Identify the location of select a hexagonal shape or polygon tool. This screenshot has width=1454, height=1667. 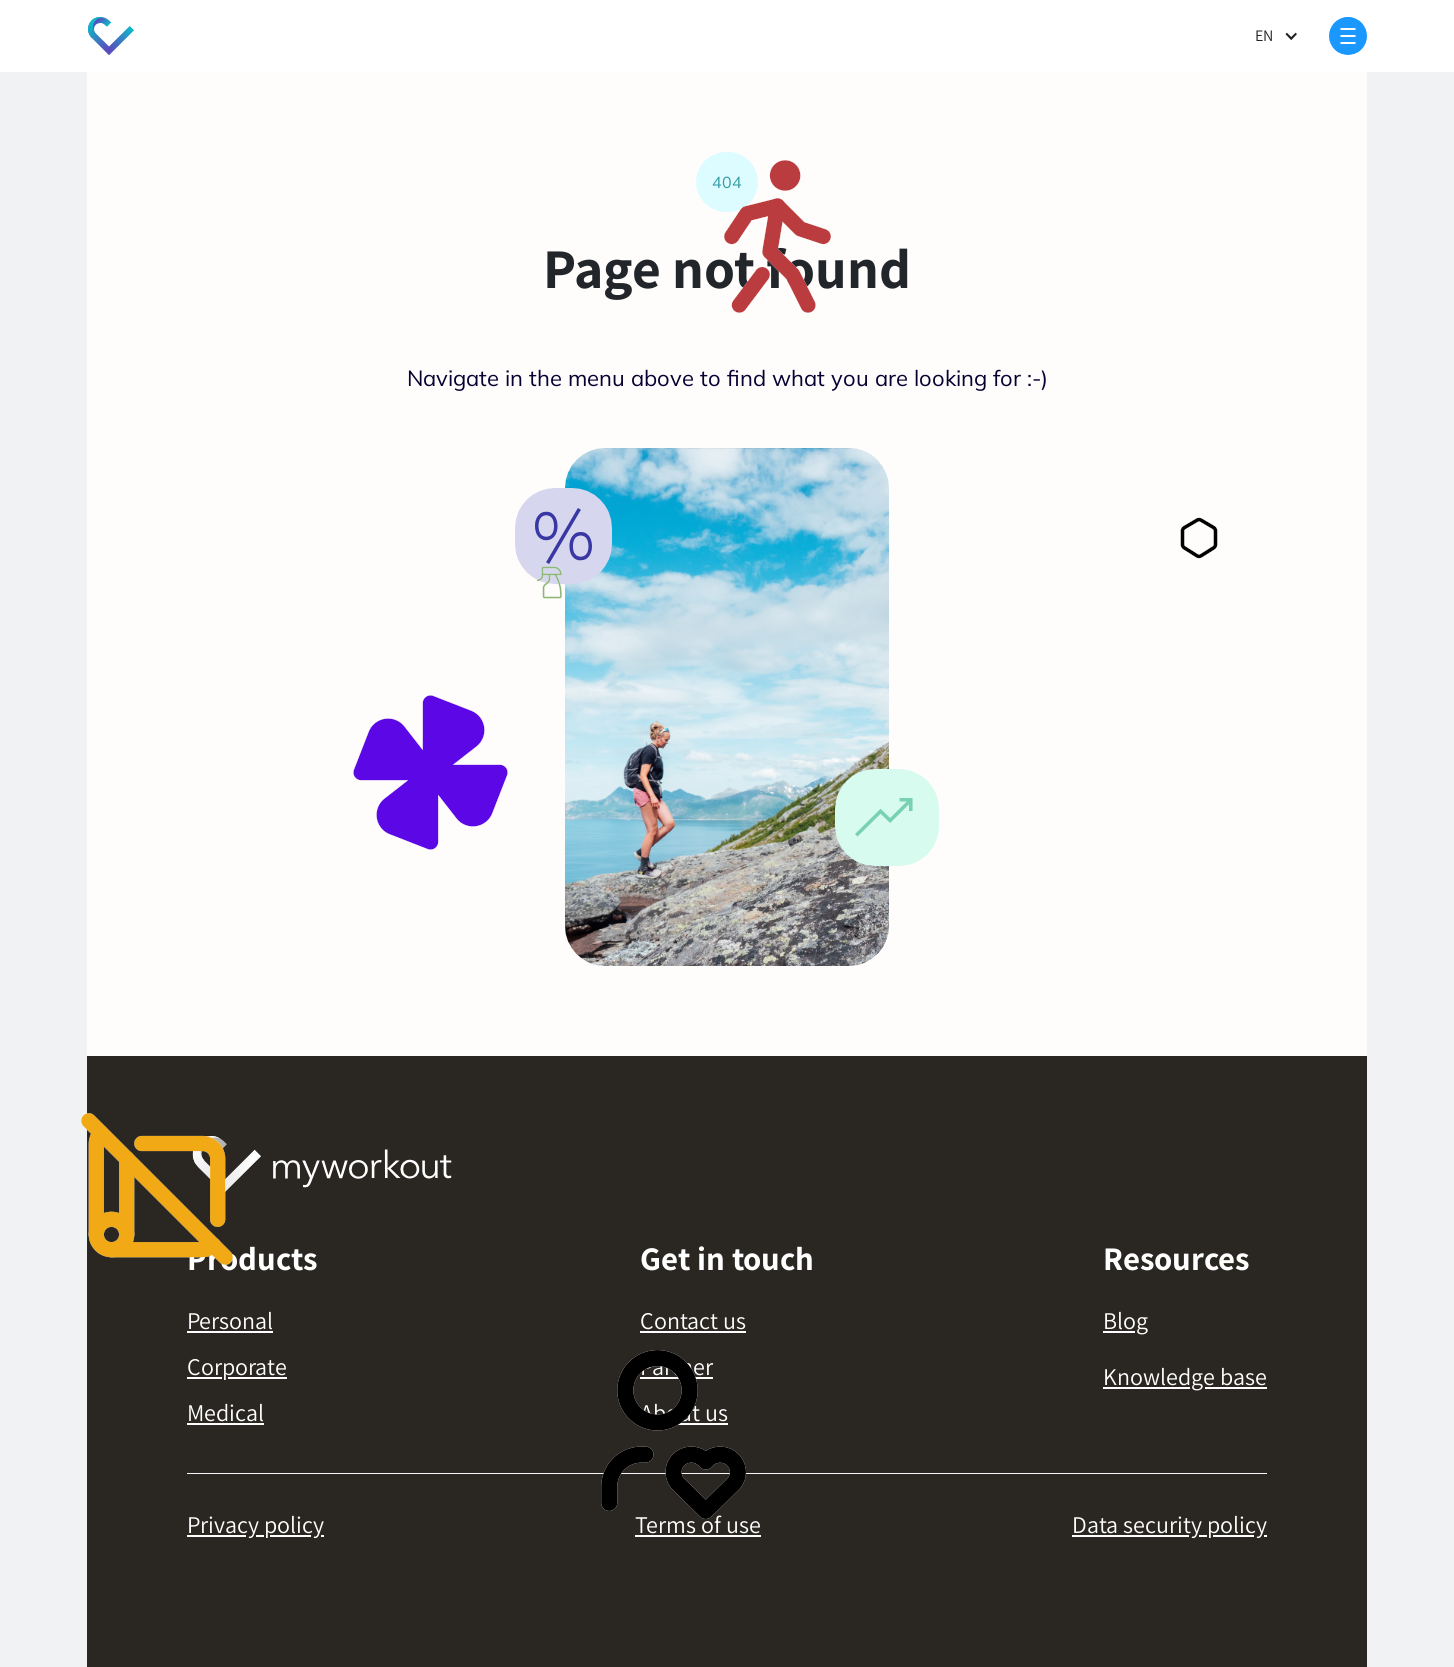
(1199, 538).